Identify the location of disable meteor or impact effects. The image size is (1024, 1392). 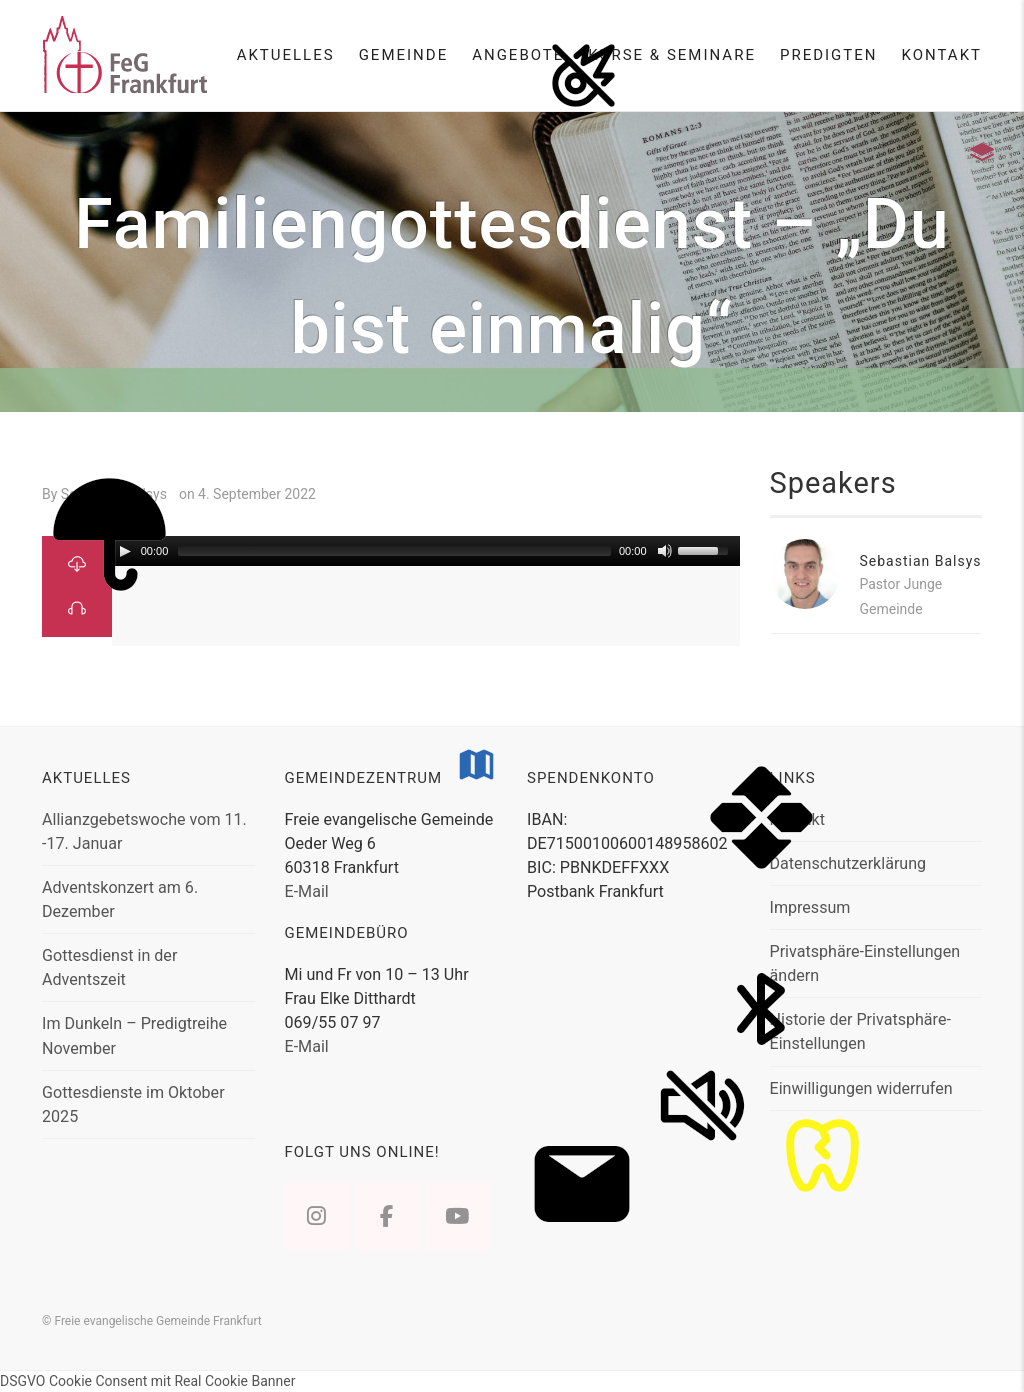
(583, 75).